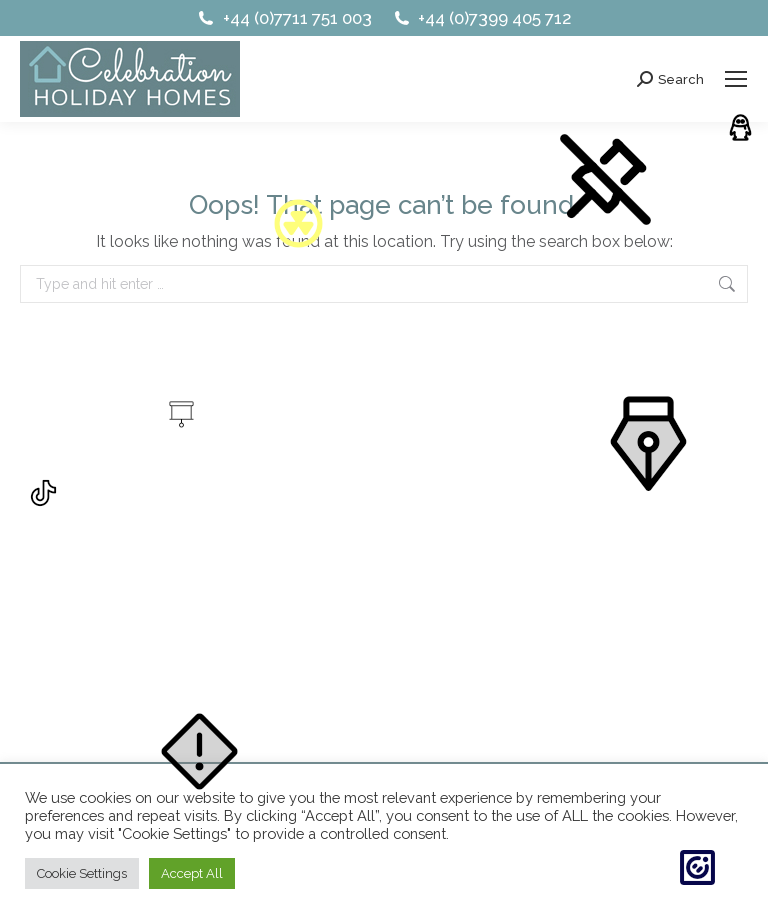  I want to click on open QQ messenger, so click(740, 127).